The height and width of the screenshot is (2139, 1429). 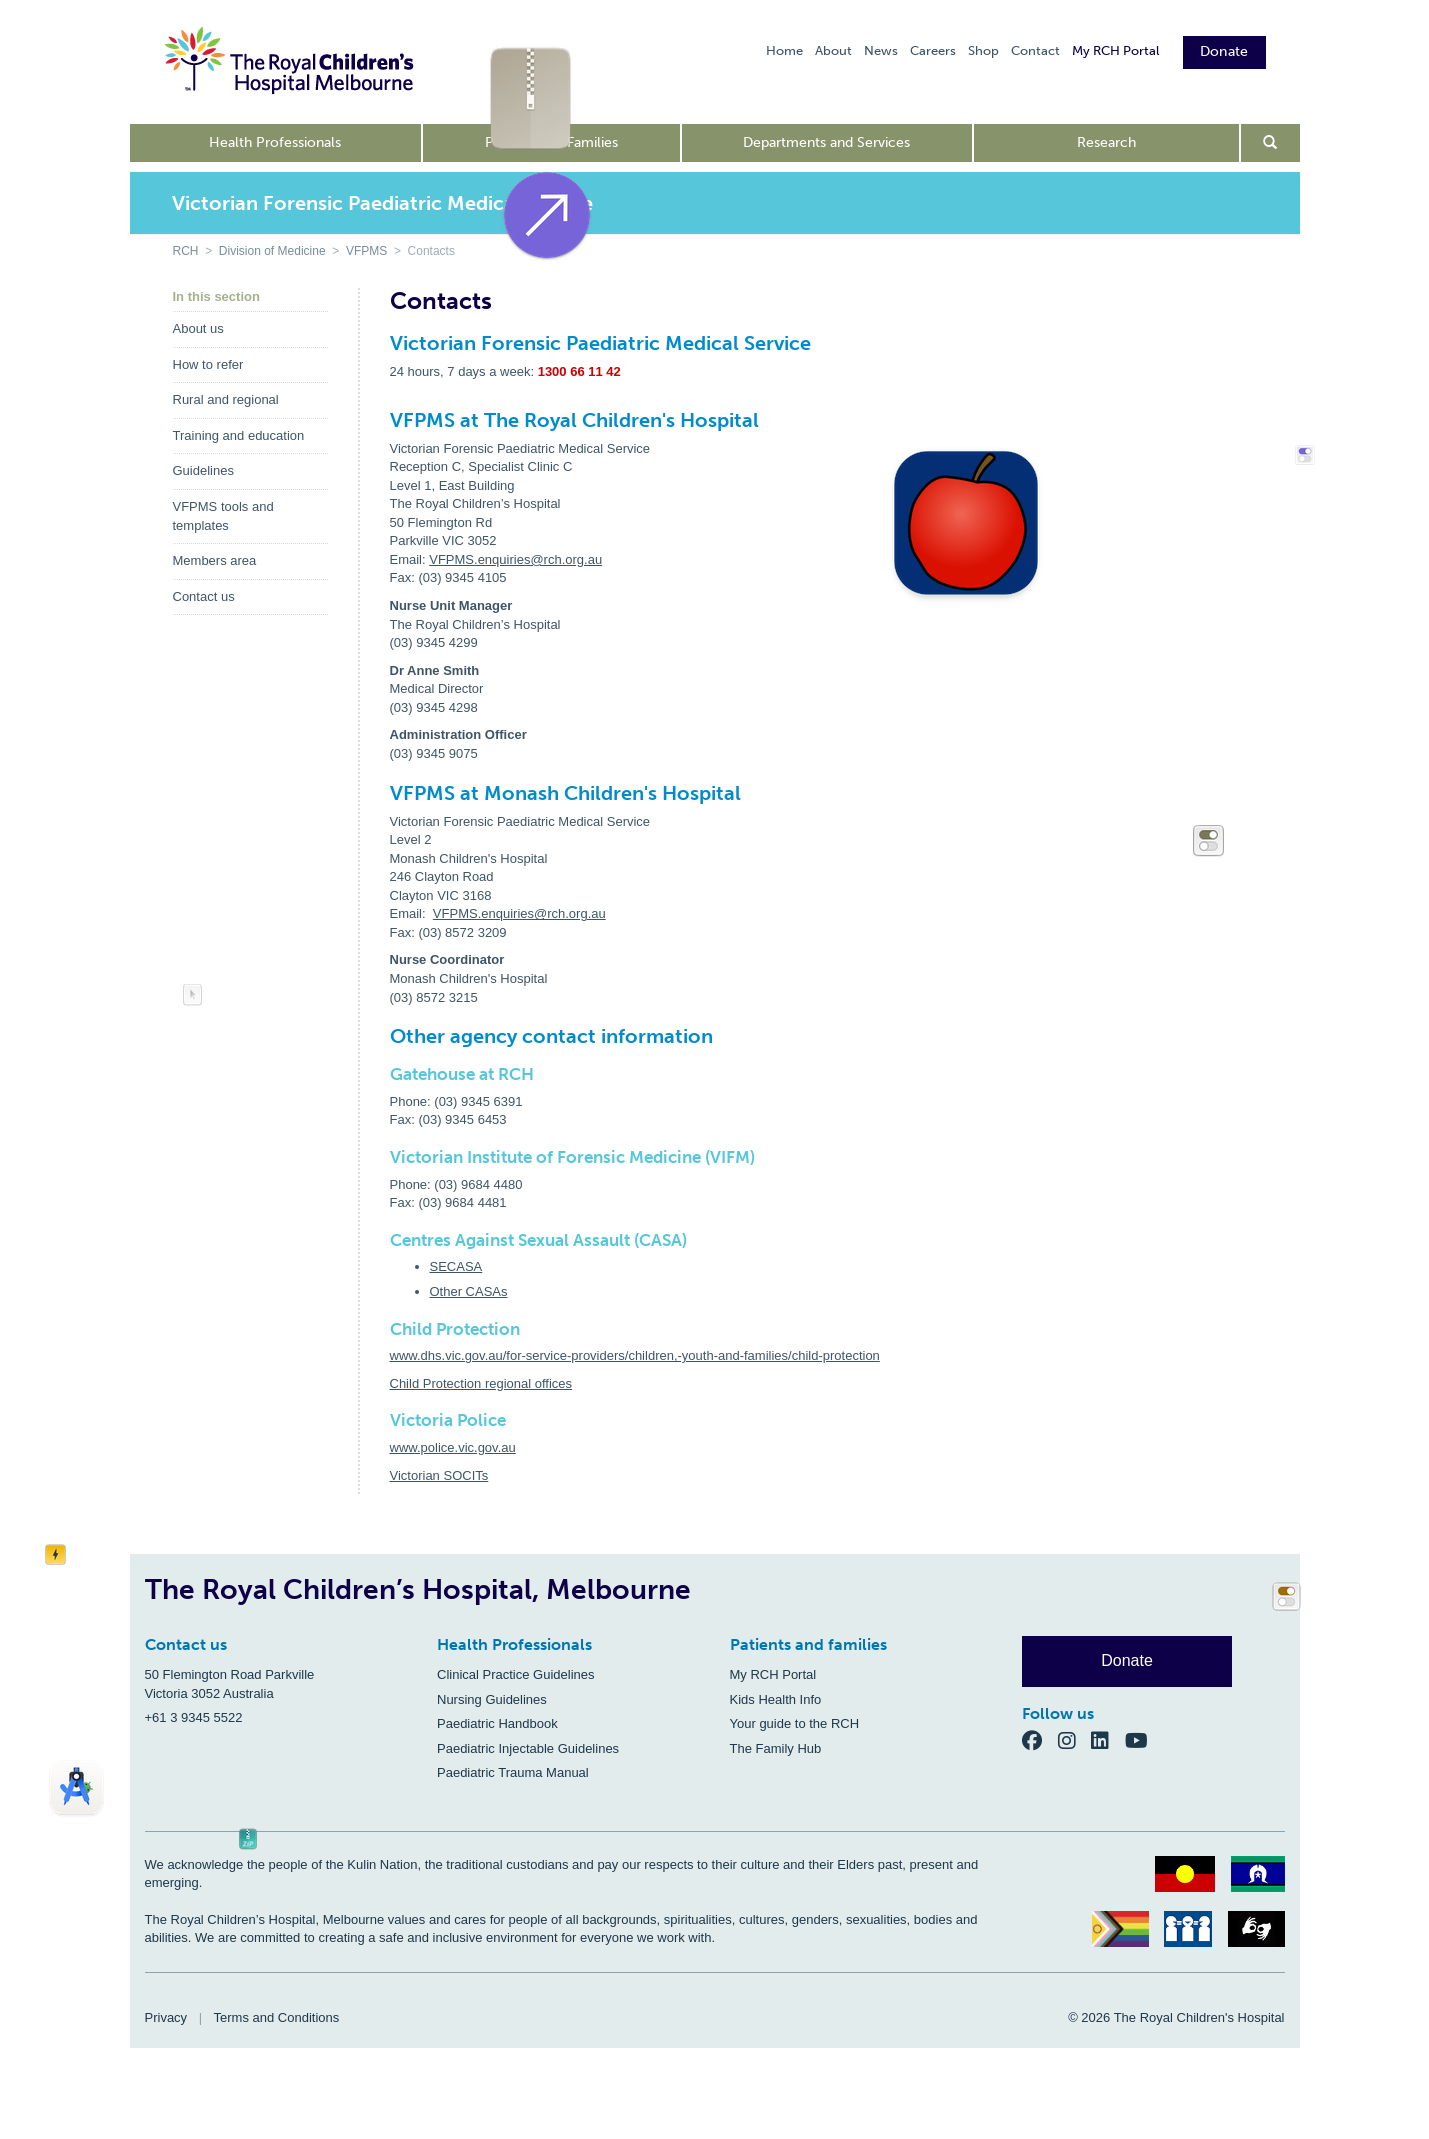 What do you see at coordinates (1208, 840) in the screenshot?
I see `open system tweaks or settings customization` at bounding box center [1208, 840].